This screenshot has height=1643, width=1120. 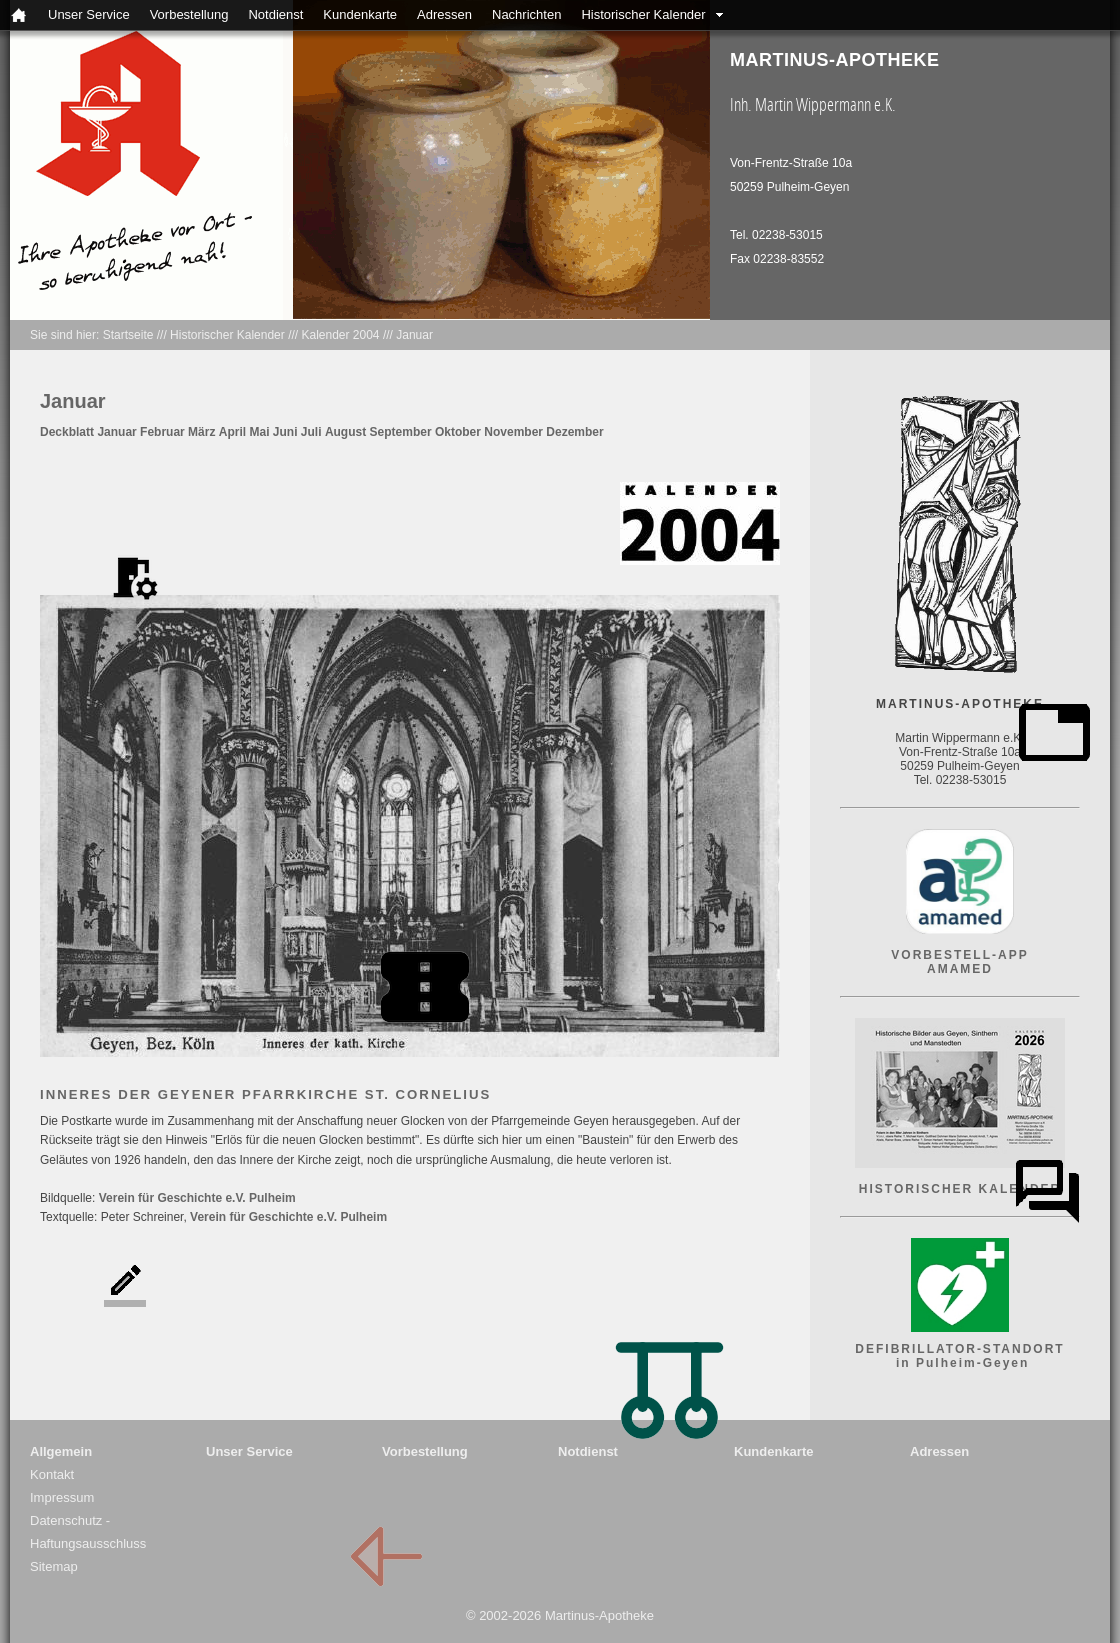 I want to click on view your tickets or passes, so click(x=425, y=987).